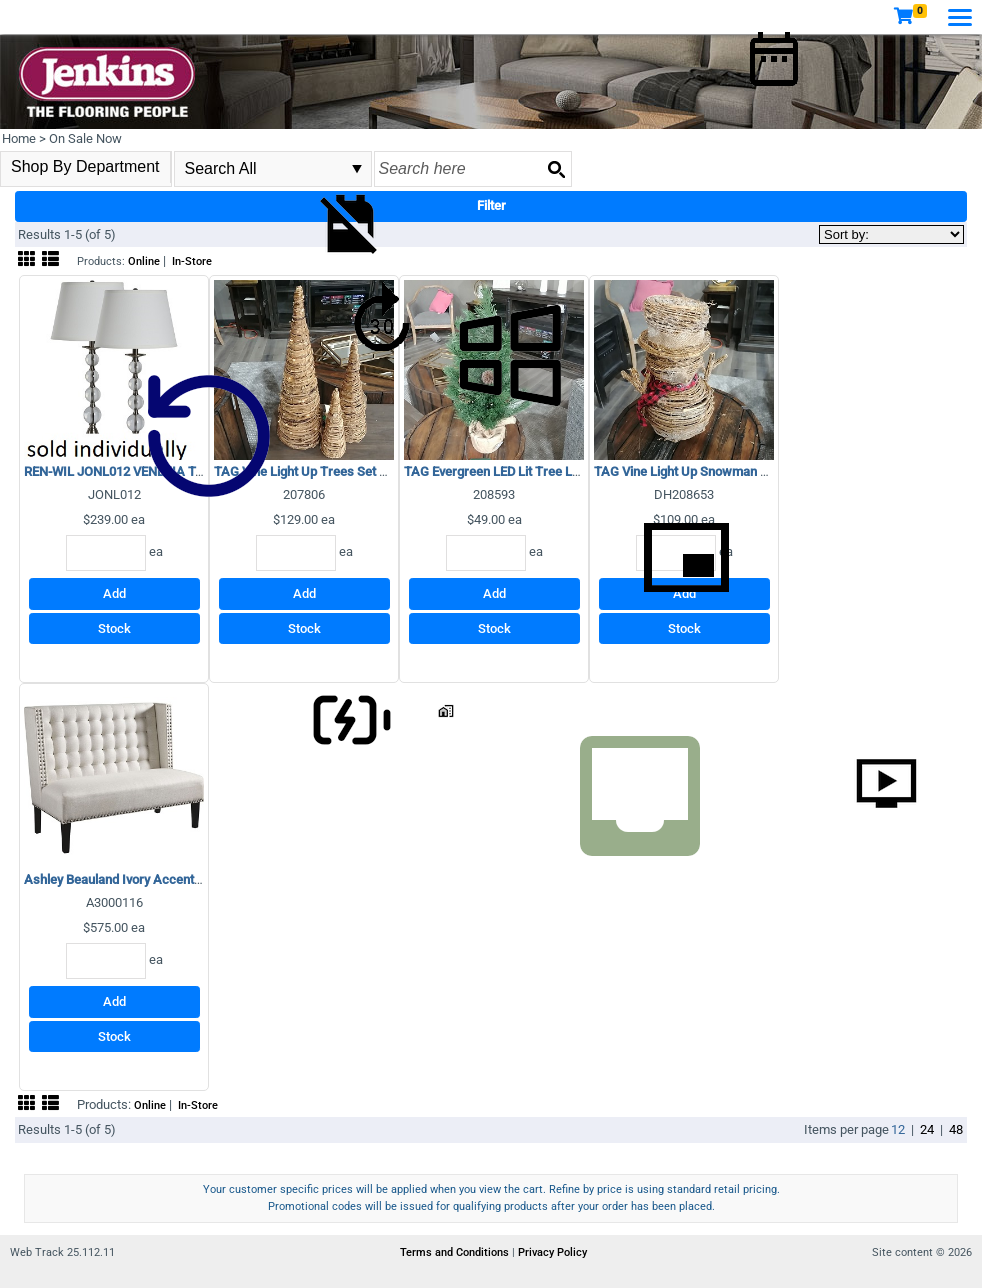  I want to click on open the Windows start menu, so click(514, 355).